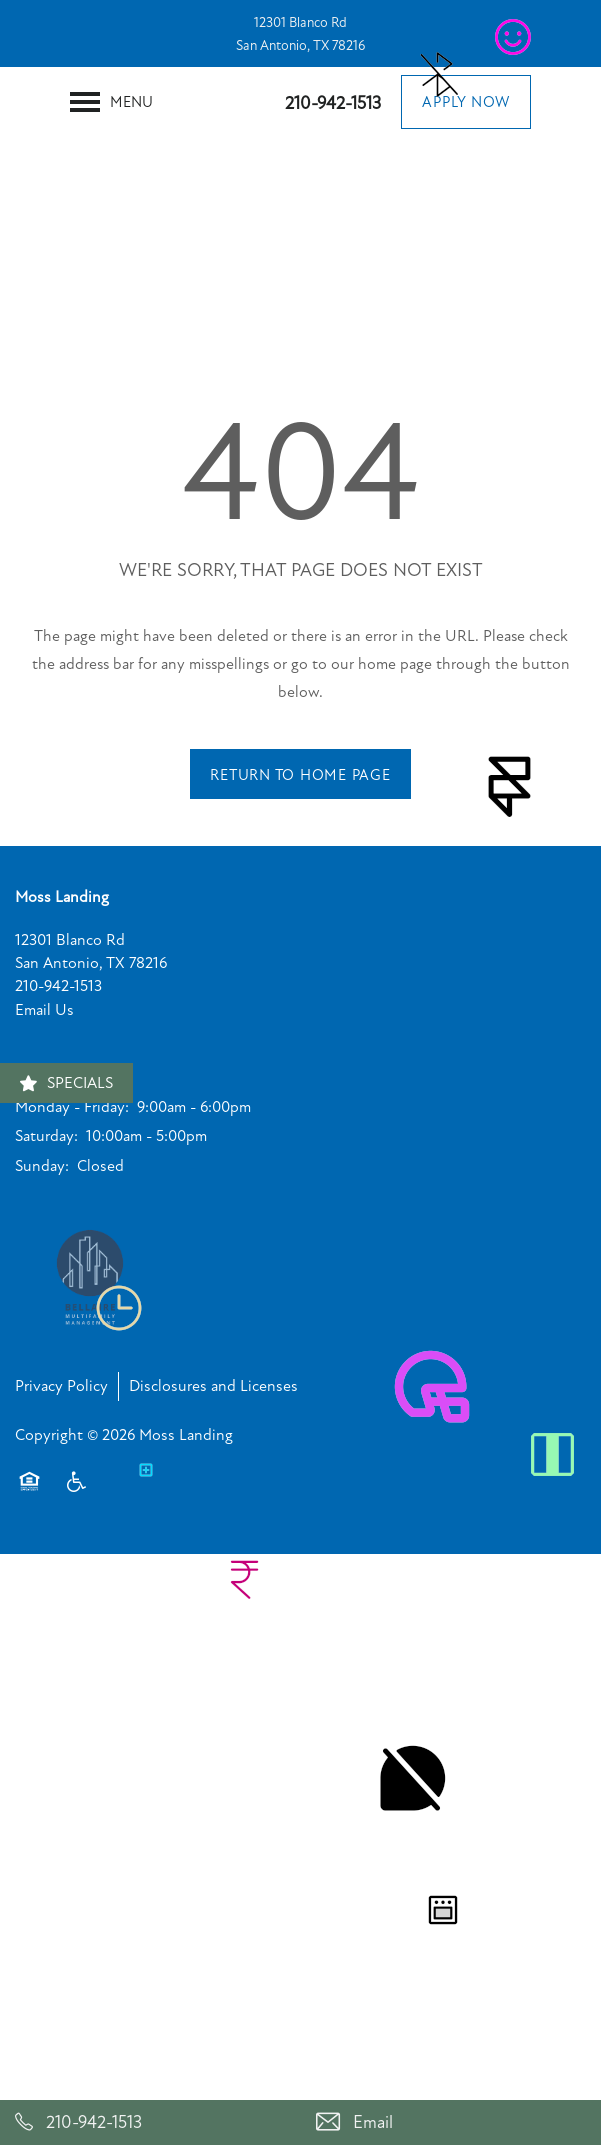  What do you see at coordinates (411, 1779) in the screenshot?
I see `mute or disable chat notifications` at bounding box center [411, 1779].